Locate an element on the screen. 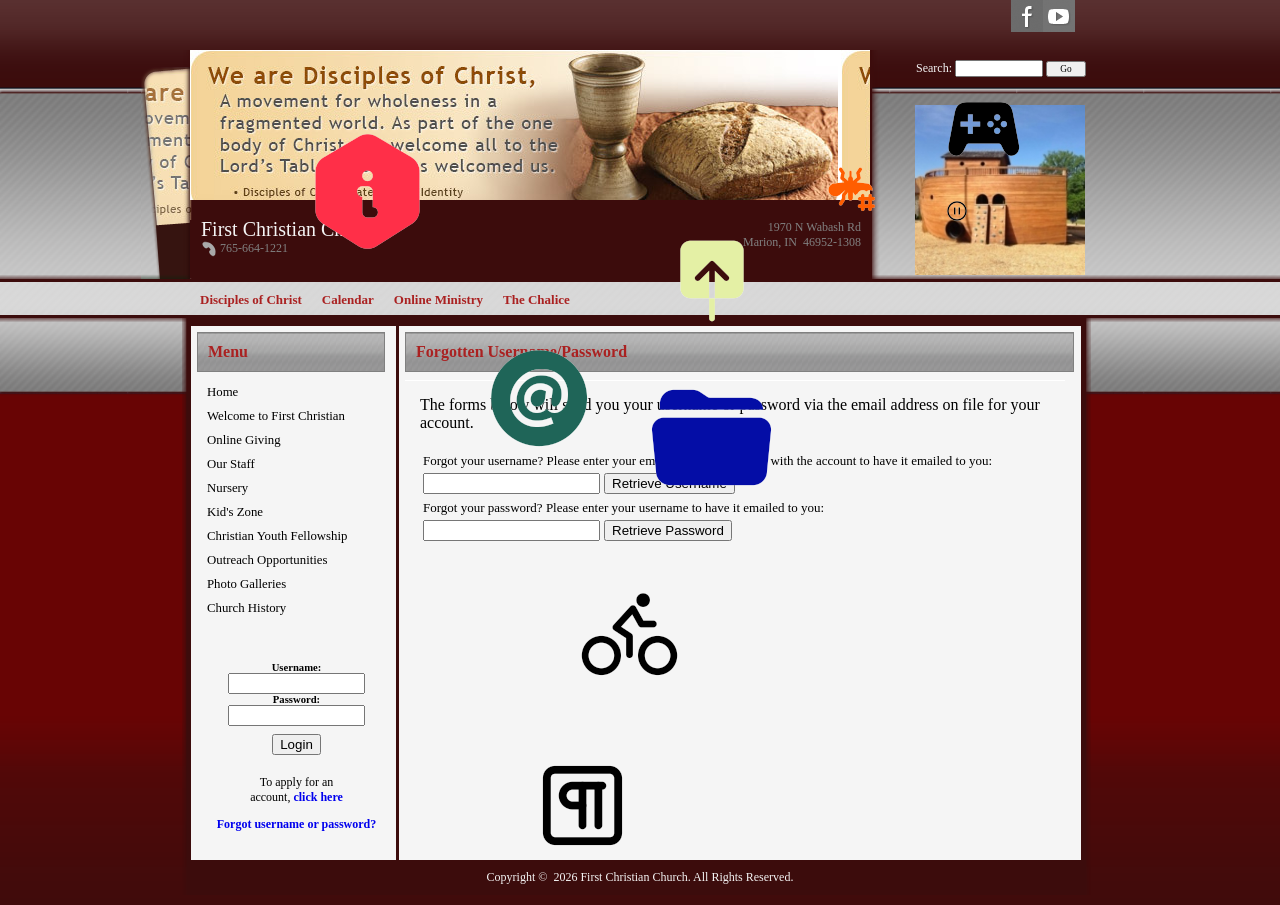 The height and width of the screenshot is (905, 1280). access gaming features or games library is located at coordinates (985, 129).